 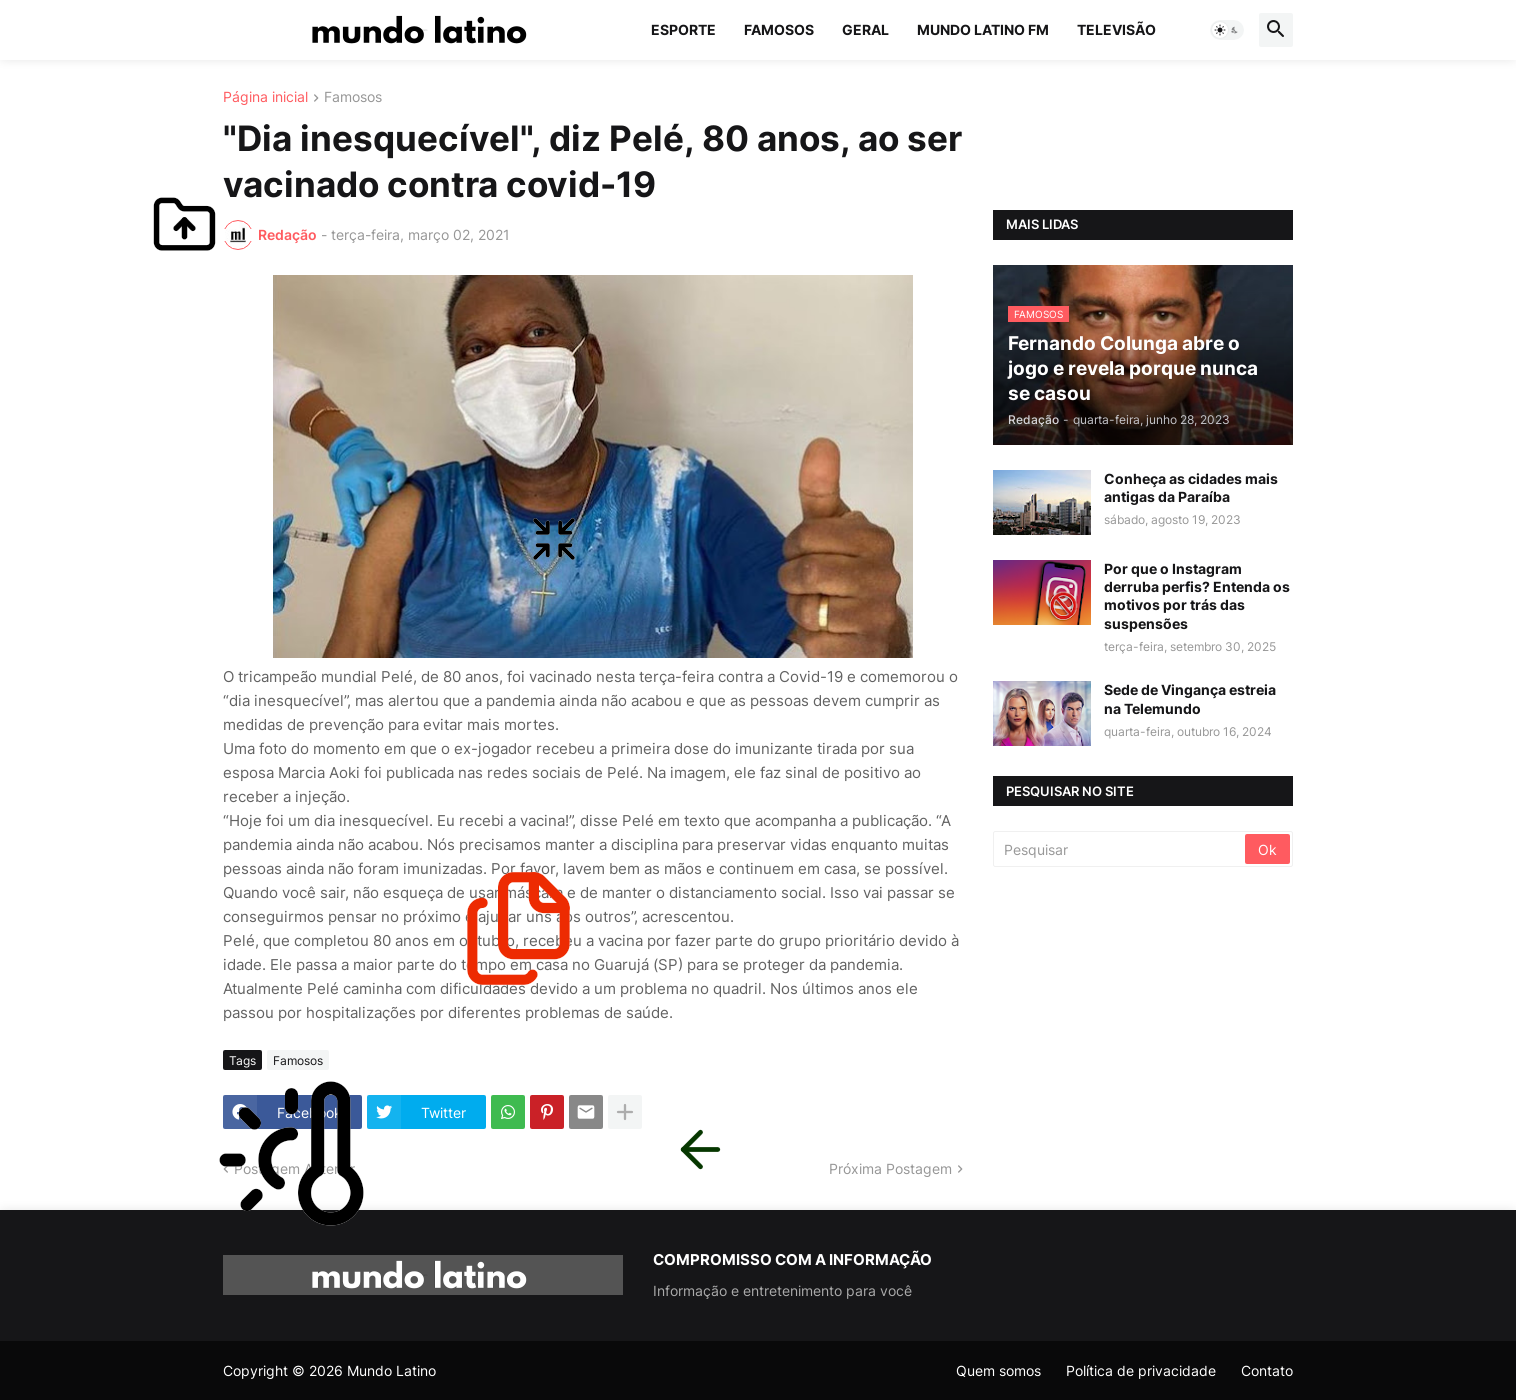 What do you see at coordinates (554, 539) in the screenshot?
I see `minimize or reduce window size` at bounding box center [554, 539].